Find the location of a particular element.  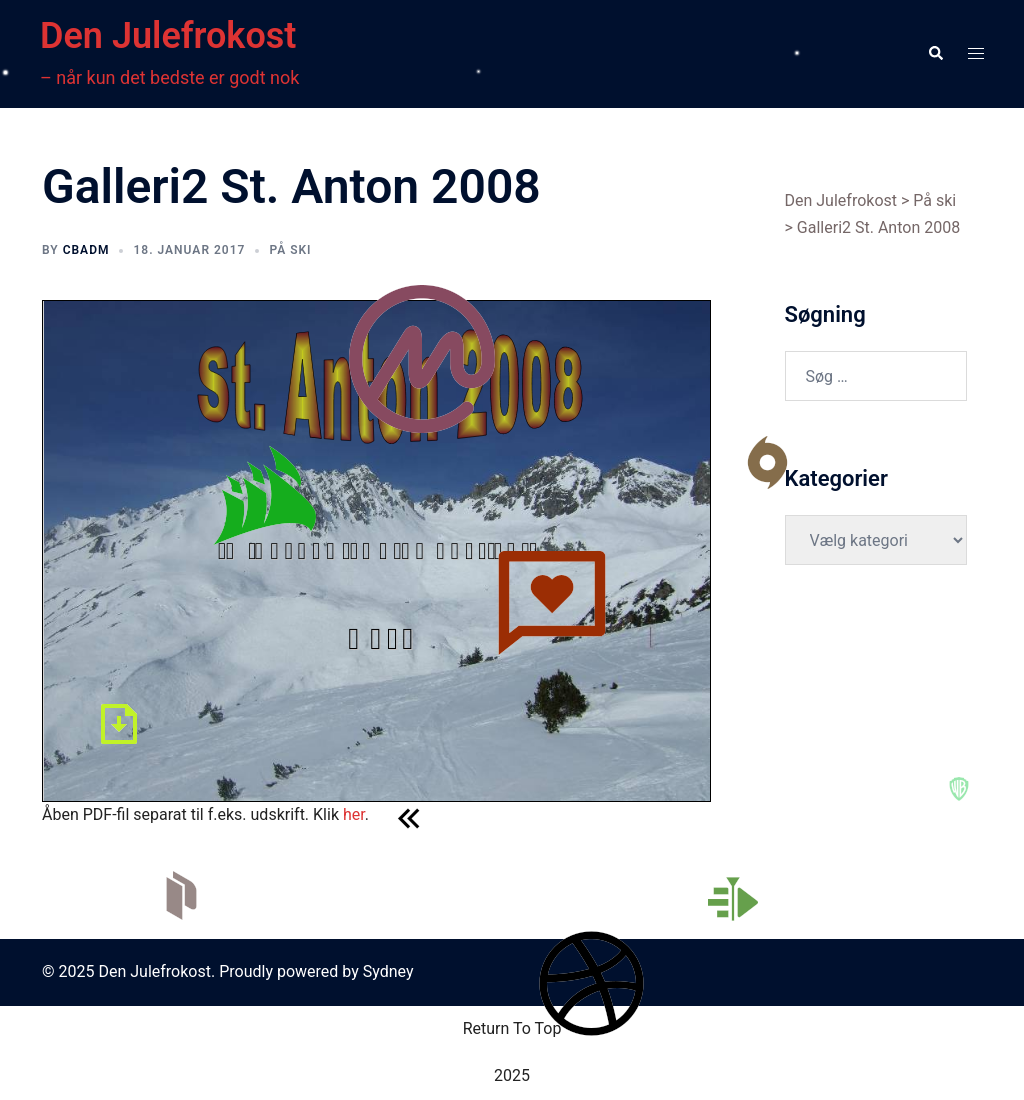

open kdenlive video editor is located at coordinates (733, 899).